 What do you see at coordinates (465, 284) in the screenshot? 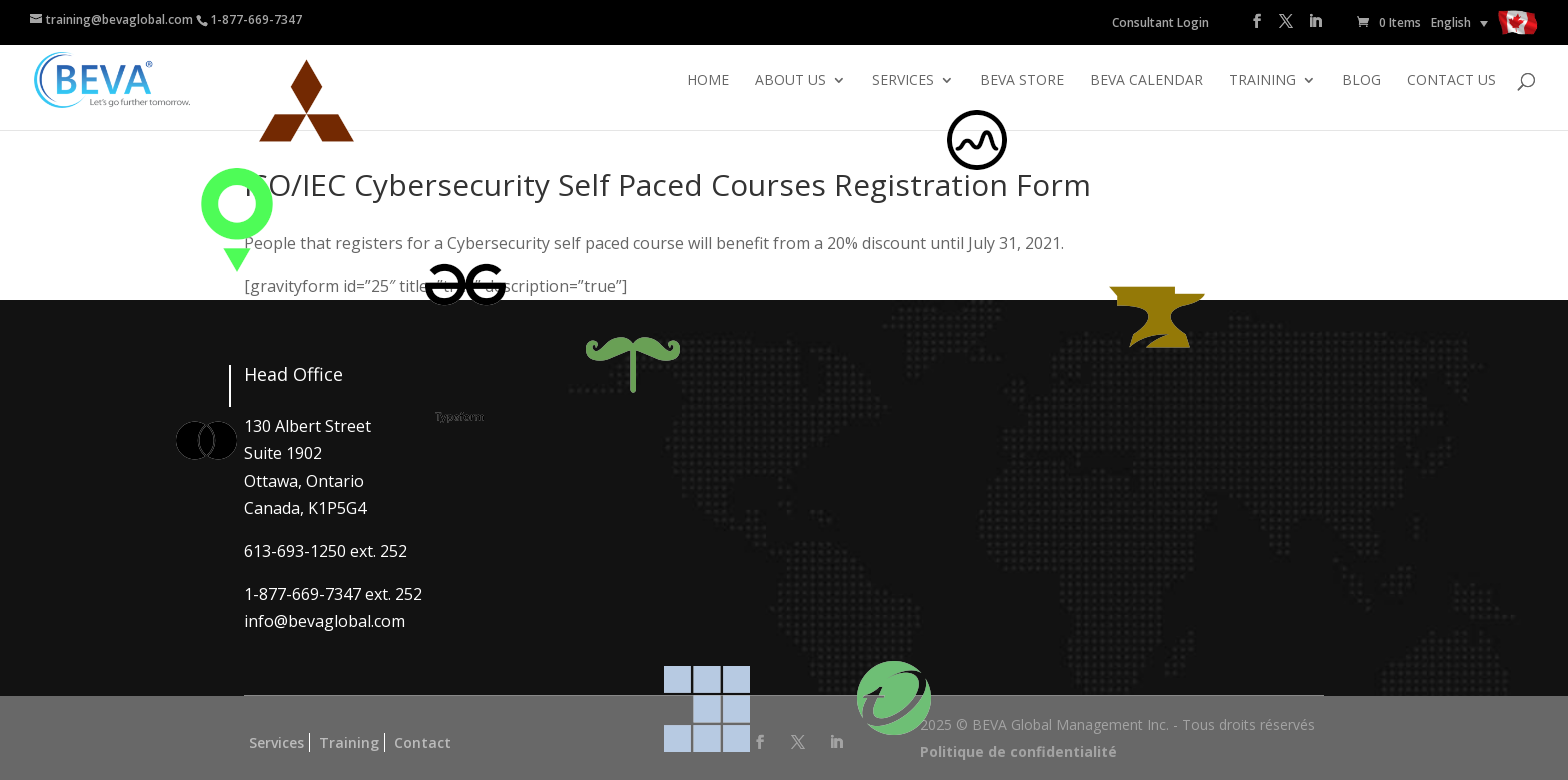
I see `visit geeksforgeeks website` at bounding box center [465, 284].